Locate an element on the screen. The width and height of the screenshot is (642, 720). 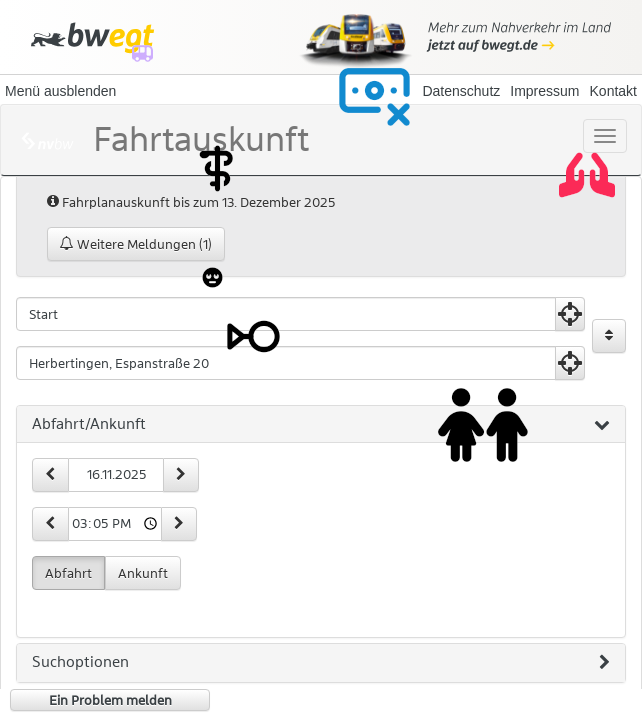
select third gender or non-binary option is located at coordinates (253, 336).